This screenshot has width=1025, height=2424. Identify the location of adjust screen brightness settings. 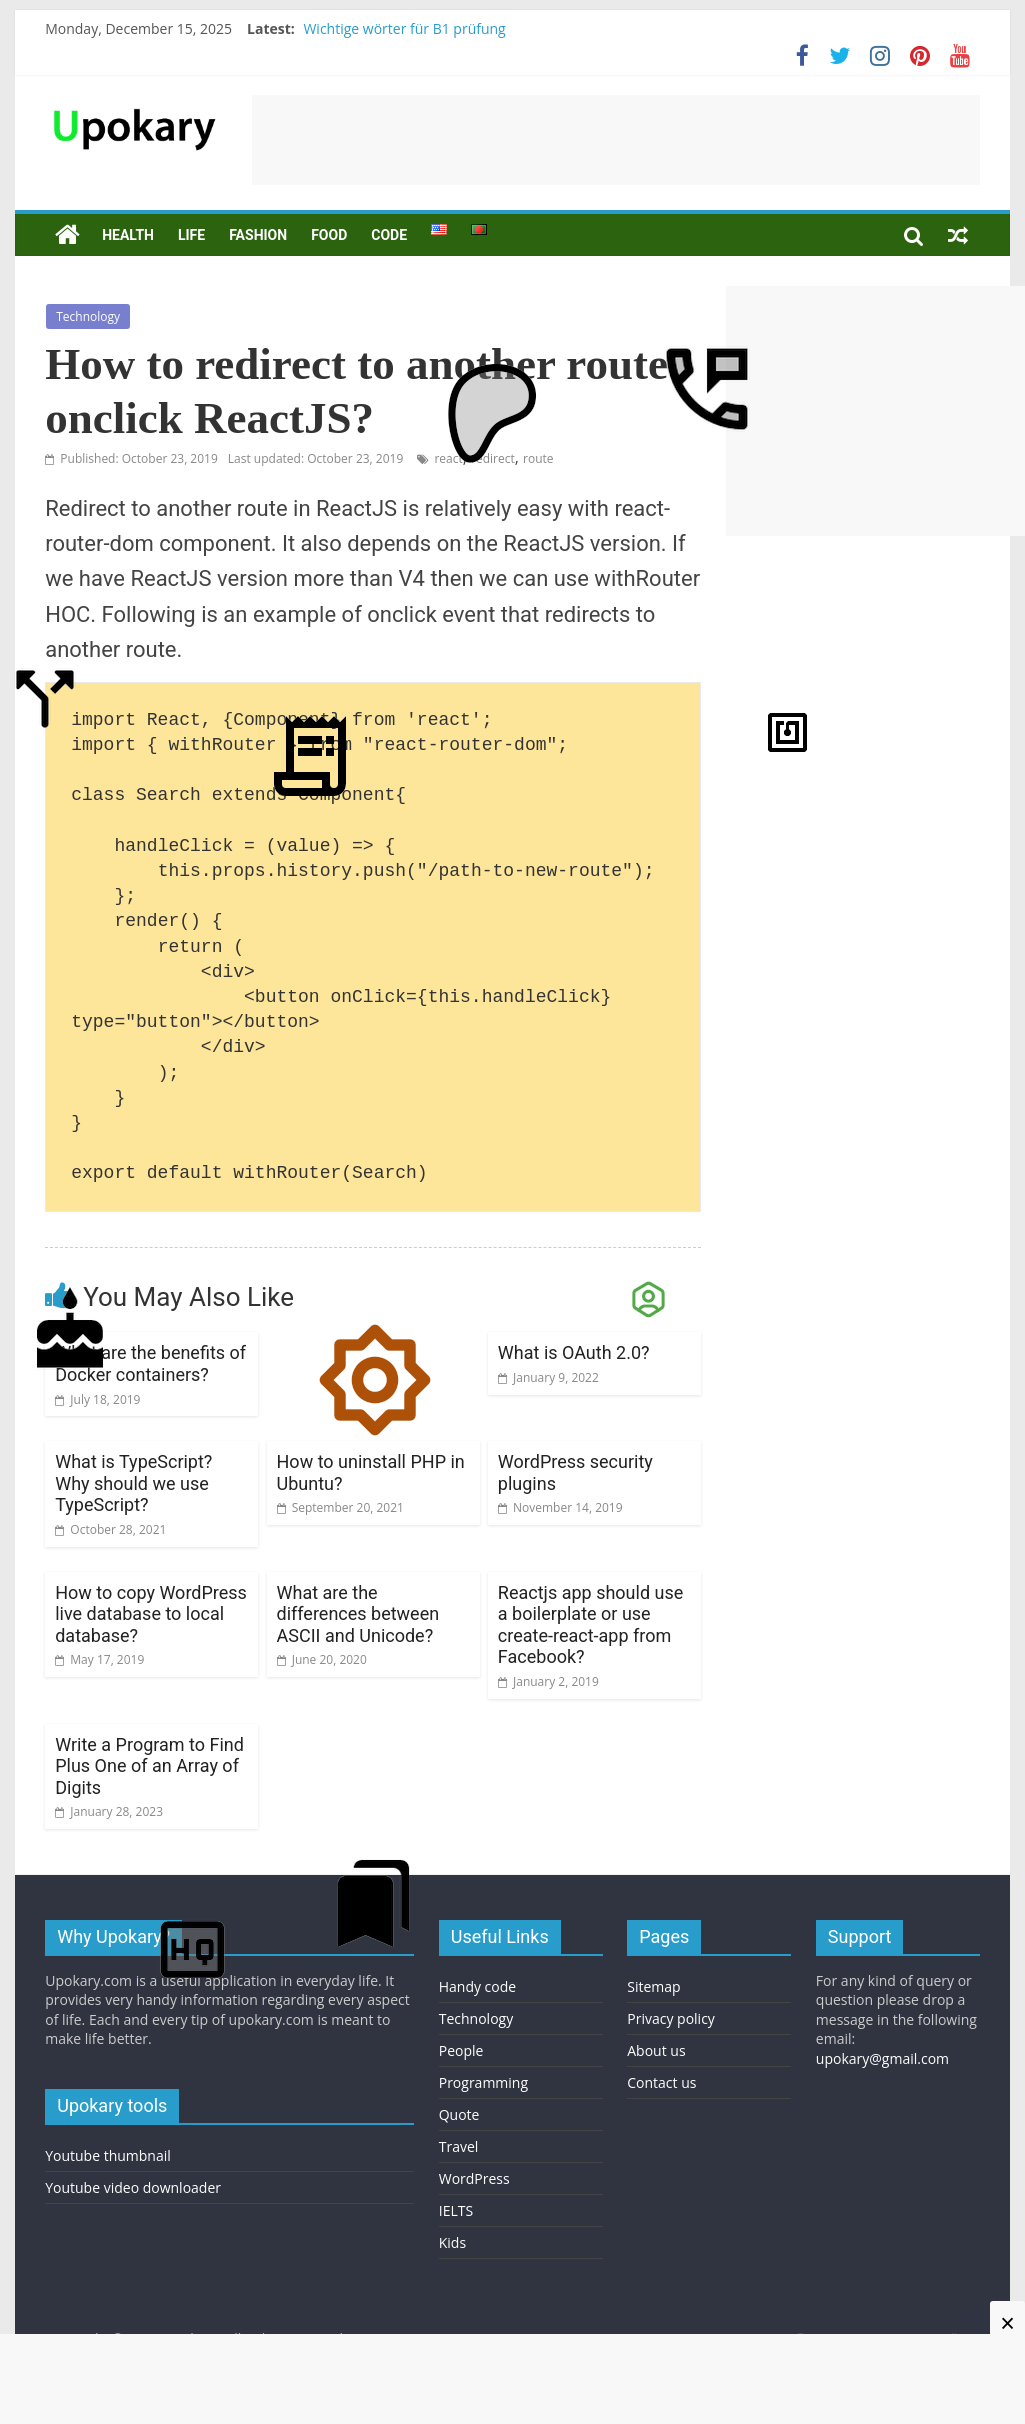
(375, 1380).